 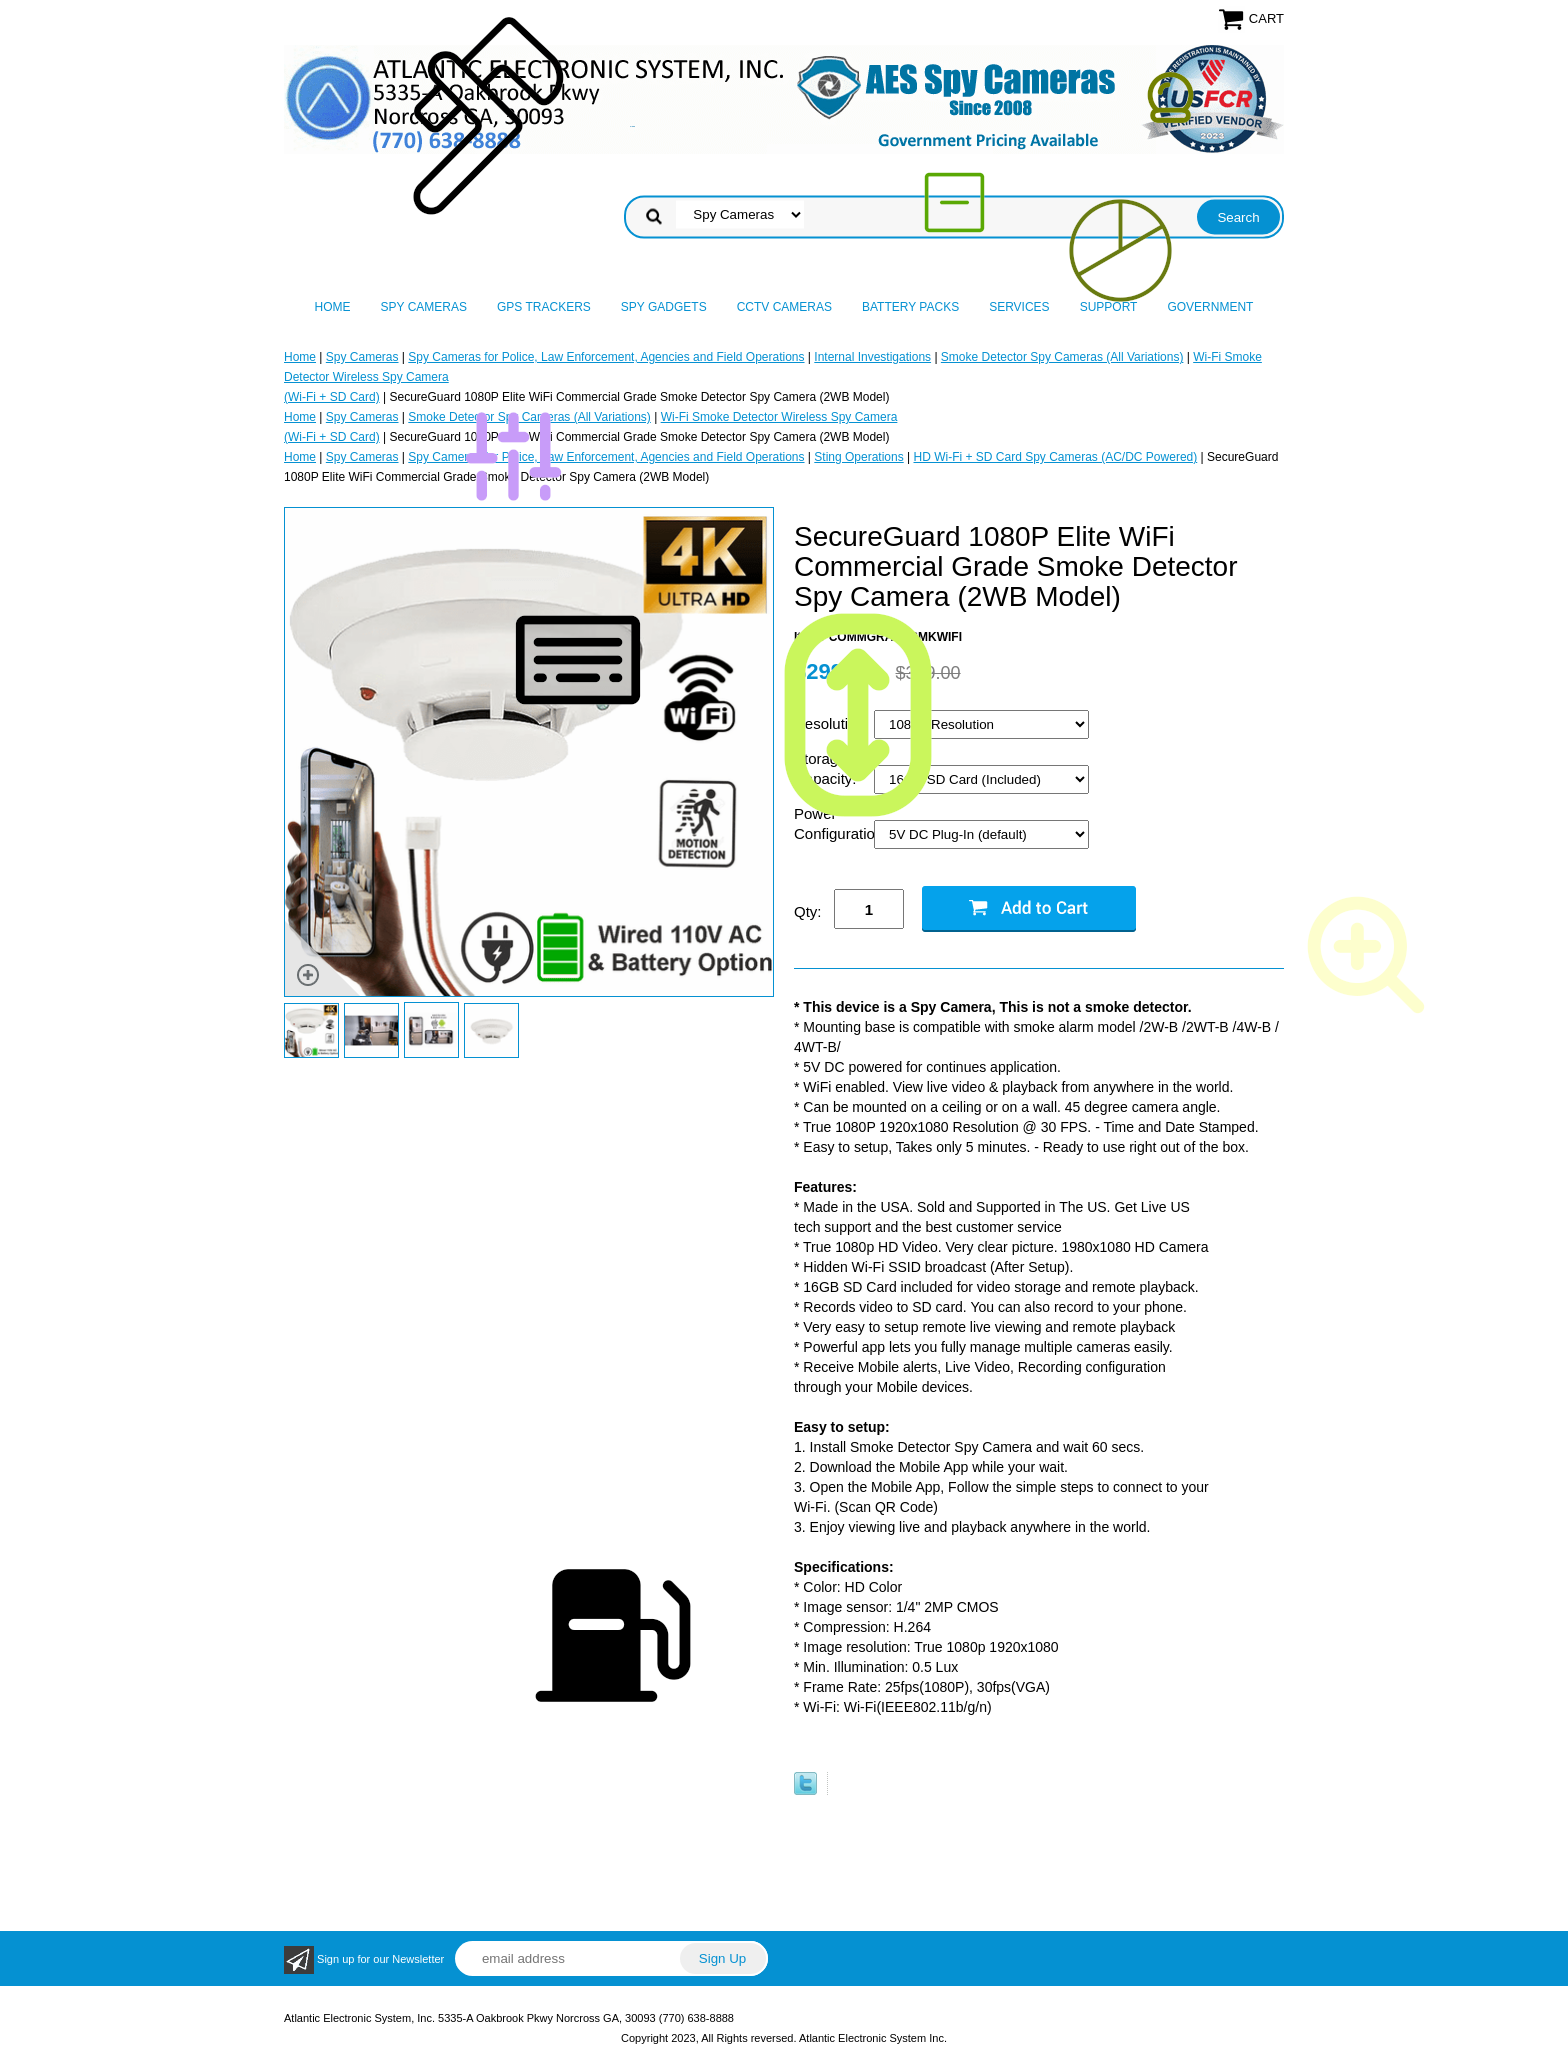 What do you see at coordinates (513, 456) in the screenshot?
I see `adjust settings or preferences` at bounding box center [513, 456].